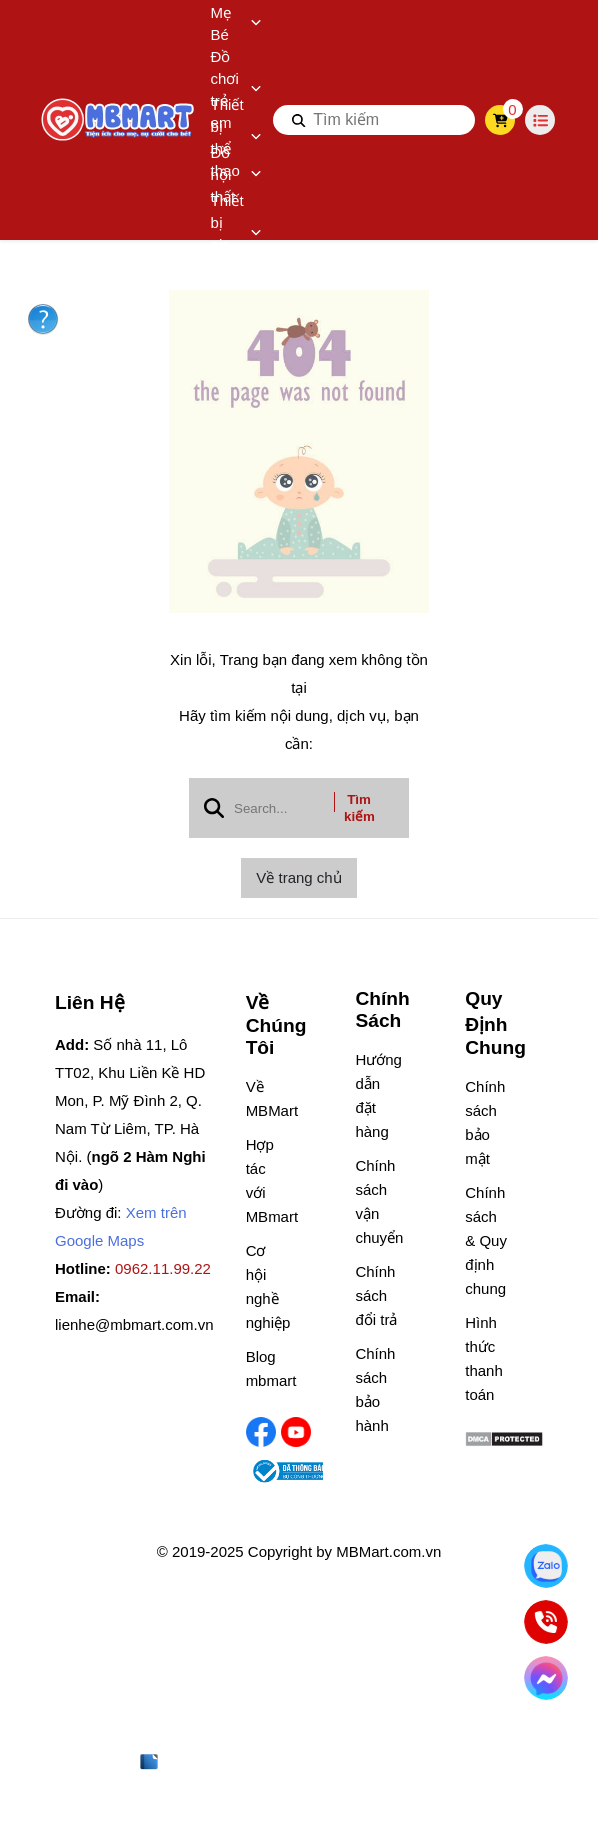 This screenshot has height=1842, width=598. What do you see at coordinates (149, 1761) in the screenshot?
I see `change desktop wallpaper settings` at bounding box center [149, 1761].